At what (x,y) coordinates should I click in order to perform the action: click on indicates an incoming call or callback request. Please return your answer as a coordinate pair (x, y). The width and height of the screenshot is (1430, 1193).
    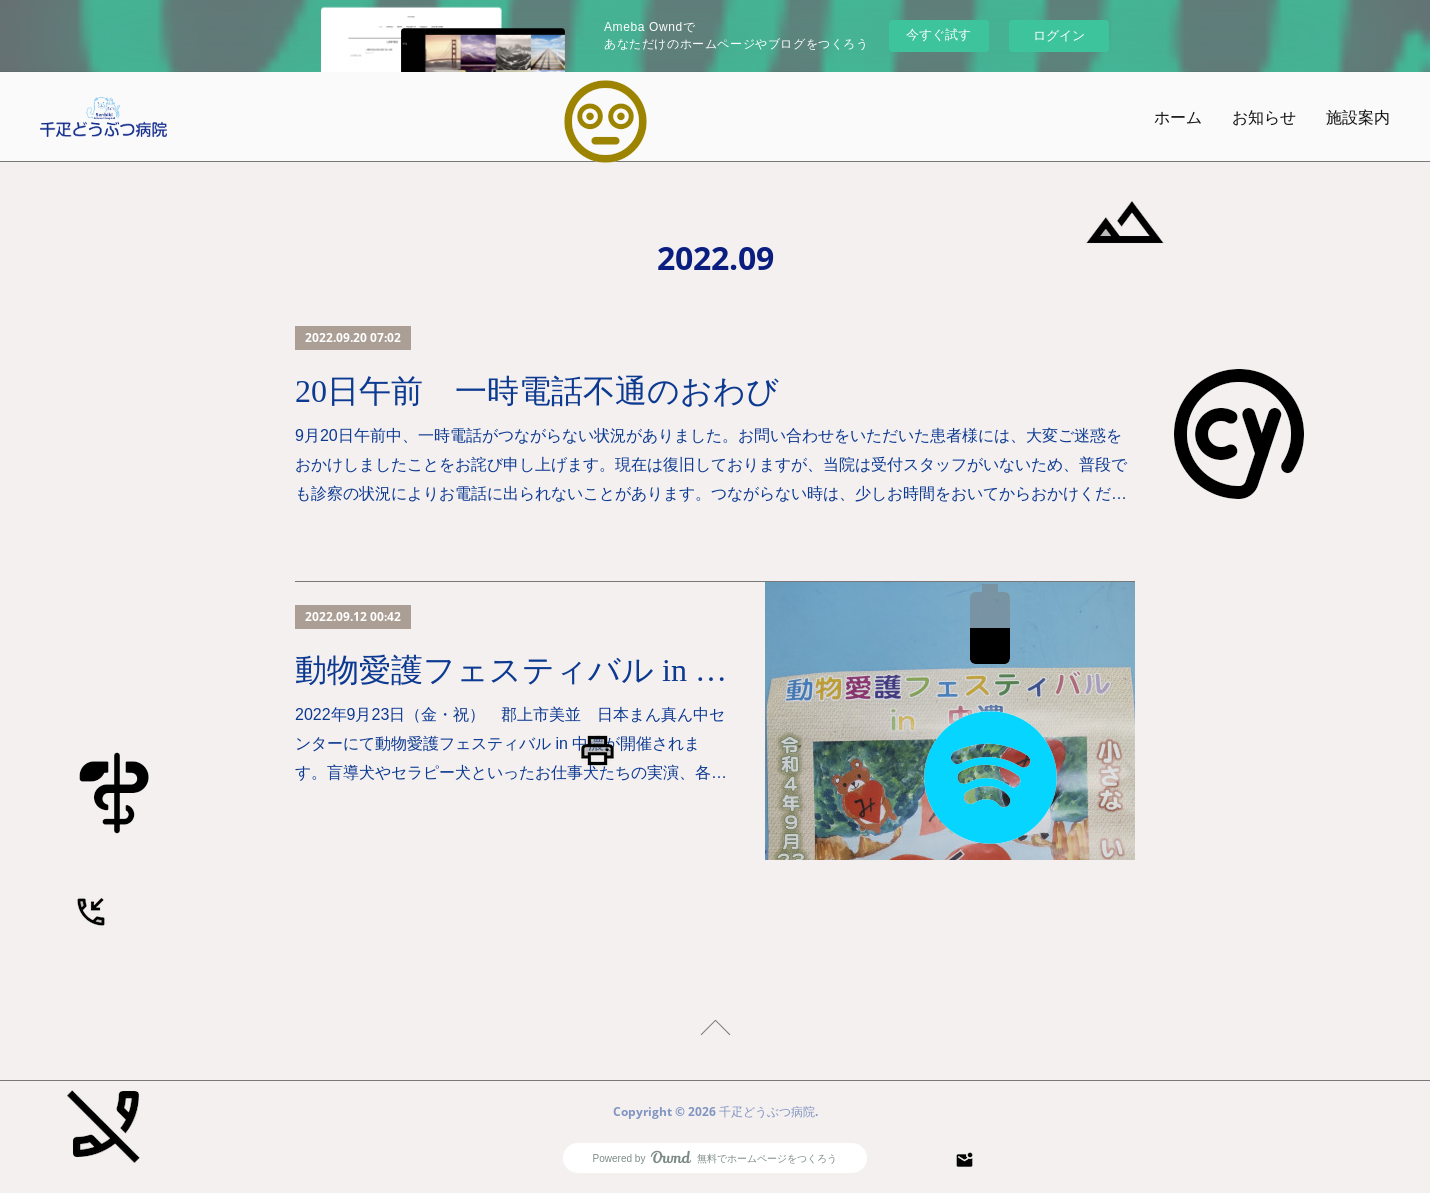
    Looking at the image, I should click on (91, 912).